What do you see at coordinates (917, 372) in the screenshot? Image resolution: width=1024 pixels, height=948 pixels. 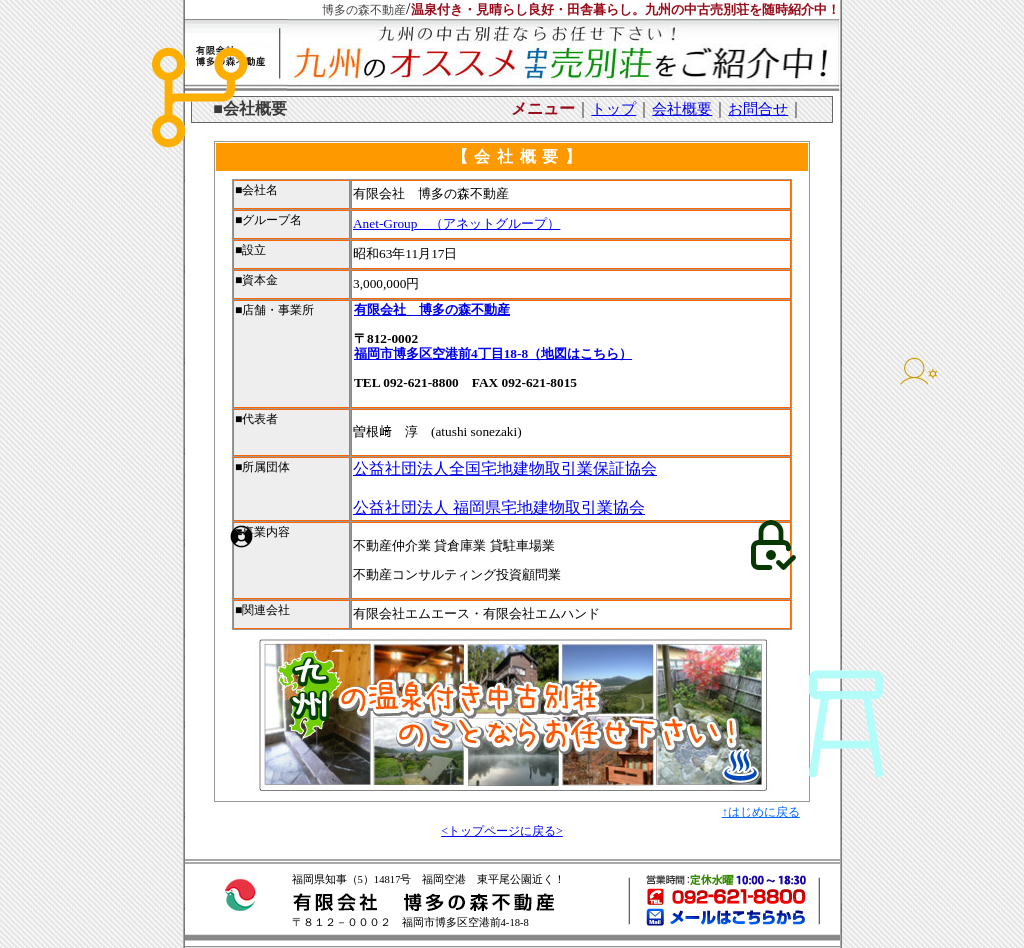 I see `access user settings` at bounding box center [917, 372].